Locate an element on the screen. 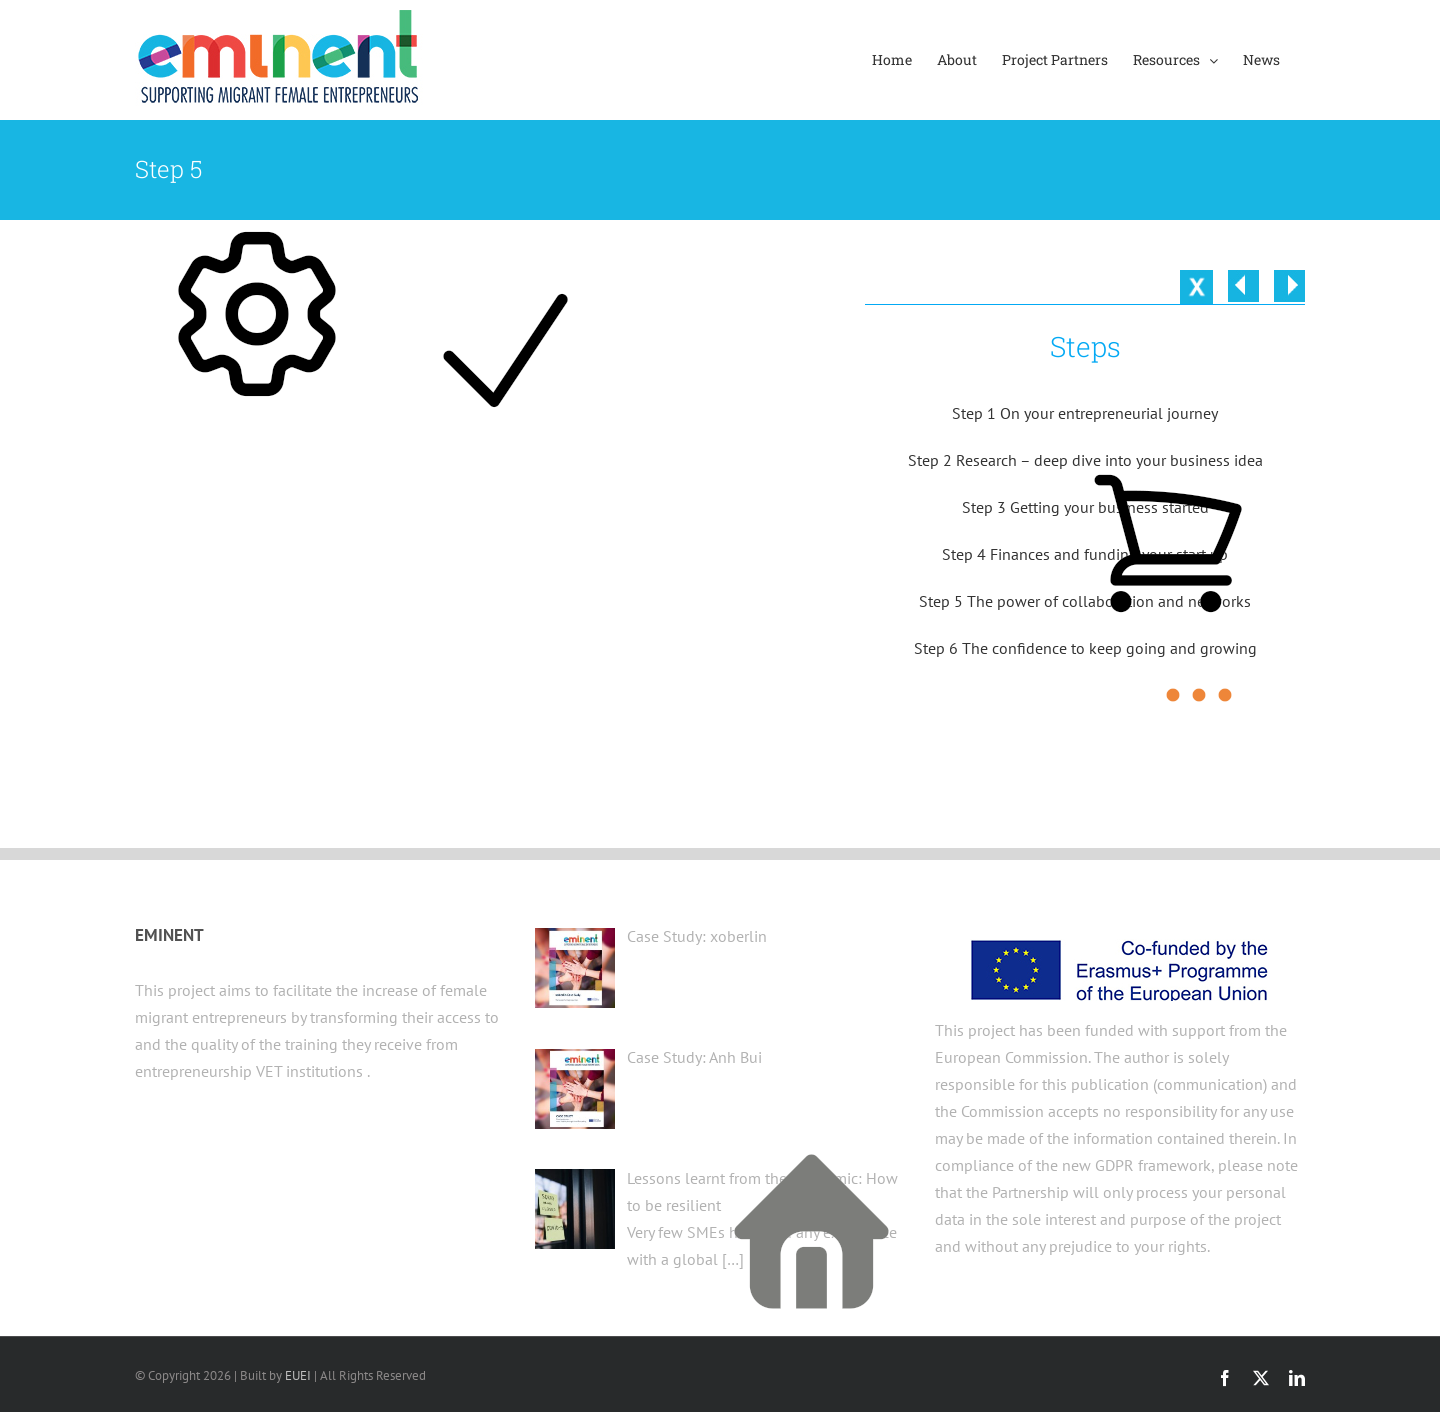 The width and height of the screenshot is (1440, 1412). access more options or actions is located at coordinates (1199, 695).